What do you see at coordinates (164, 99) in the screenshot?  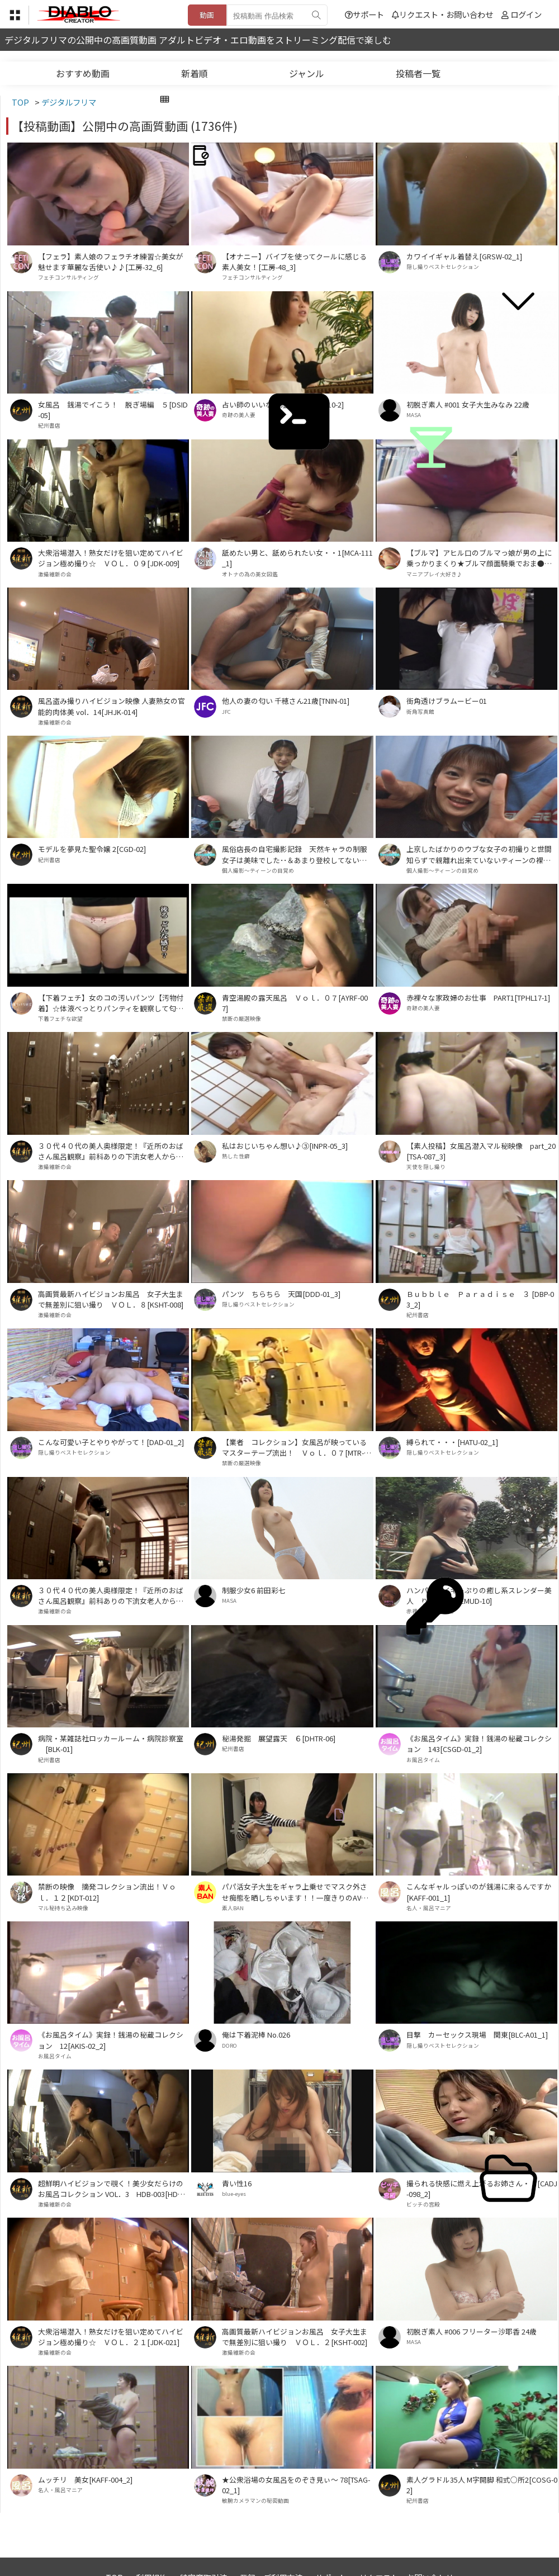 I see `switch to grid view layout` at bounding box center [164, 99].